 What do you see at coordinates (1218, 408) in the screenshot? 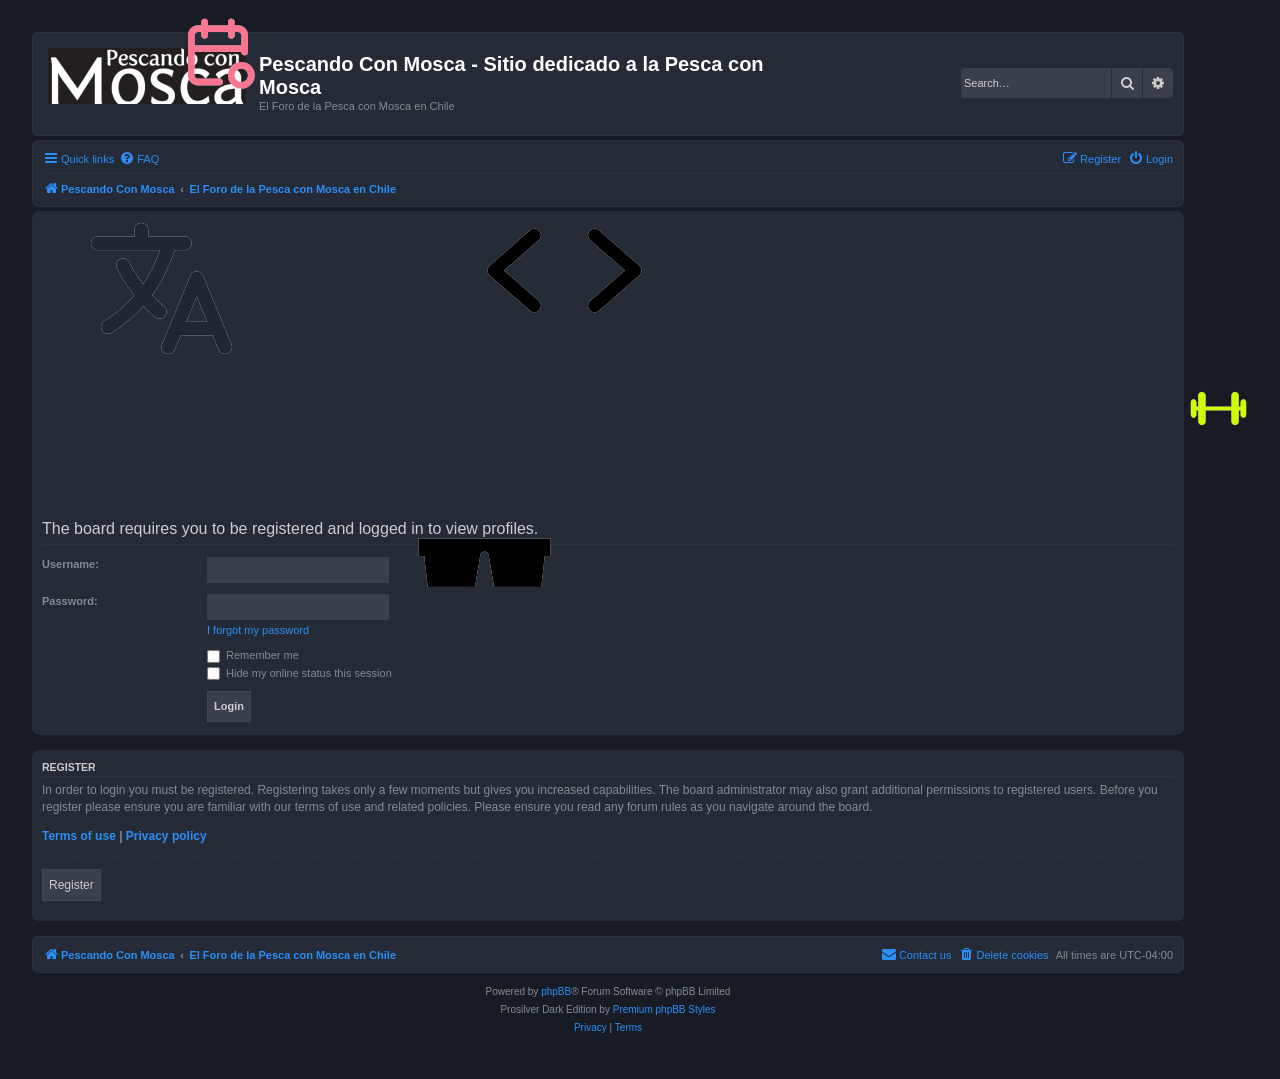
I see `access workout or fitness features` at bounding box center [1218, 408].